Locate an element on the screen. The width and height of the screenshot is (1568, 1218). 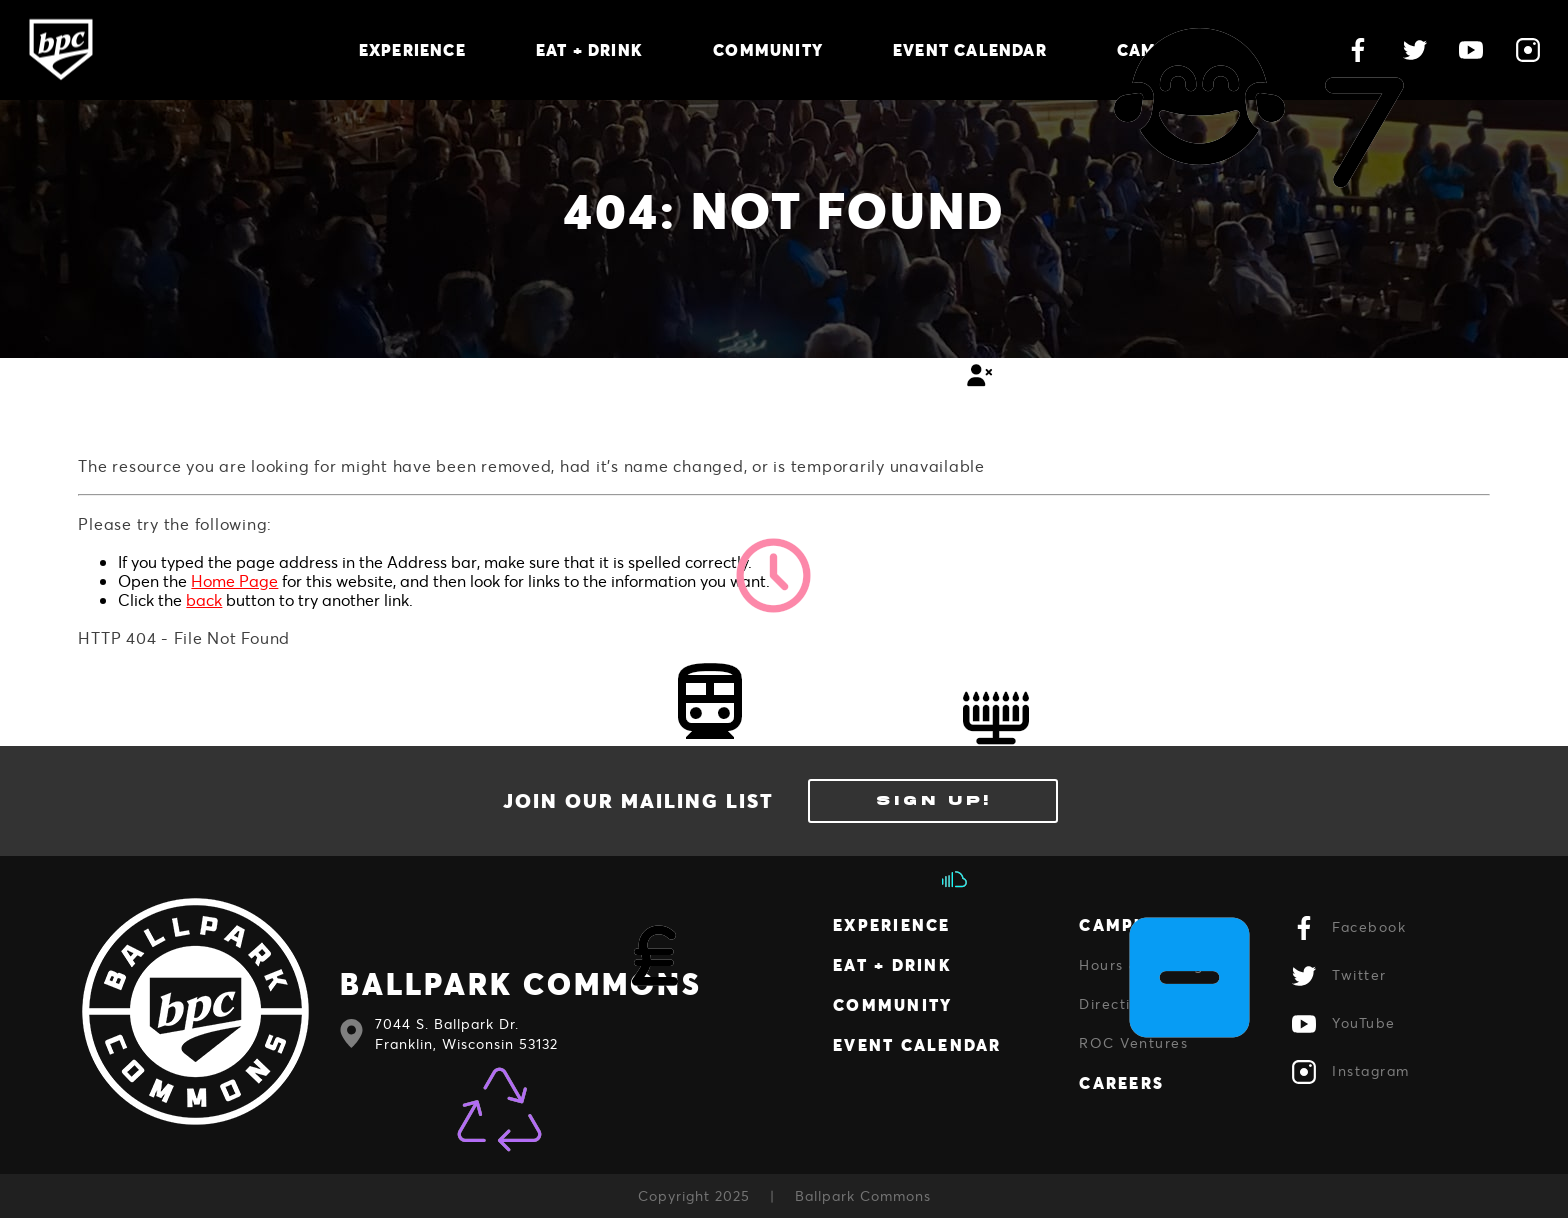
collapse or minimize a section is located at coordinates (1189, 977).